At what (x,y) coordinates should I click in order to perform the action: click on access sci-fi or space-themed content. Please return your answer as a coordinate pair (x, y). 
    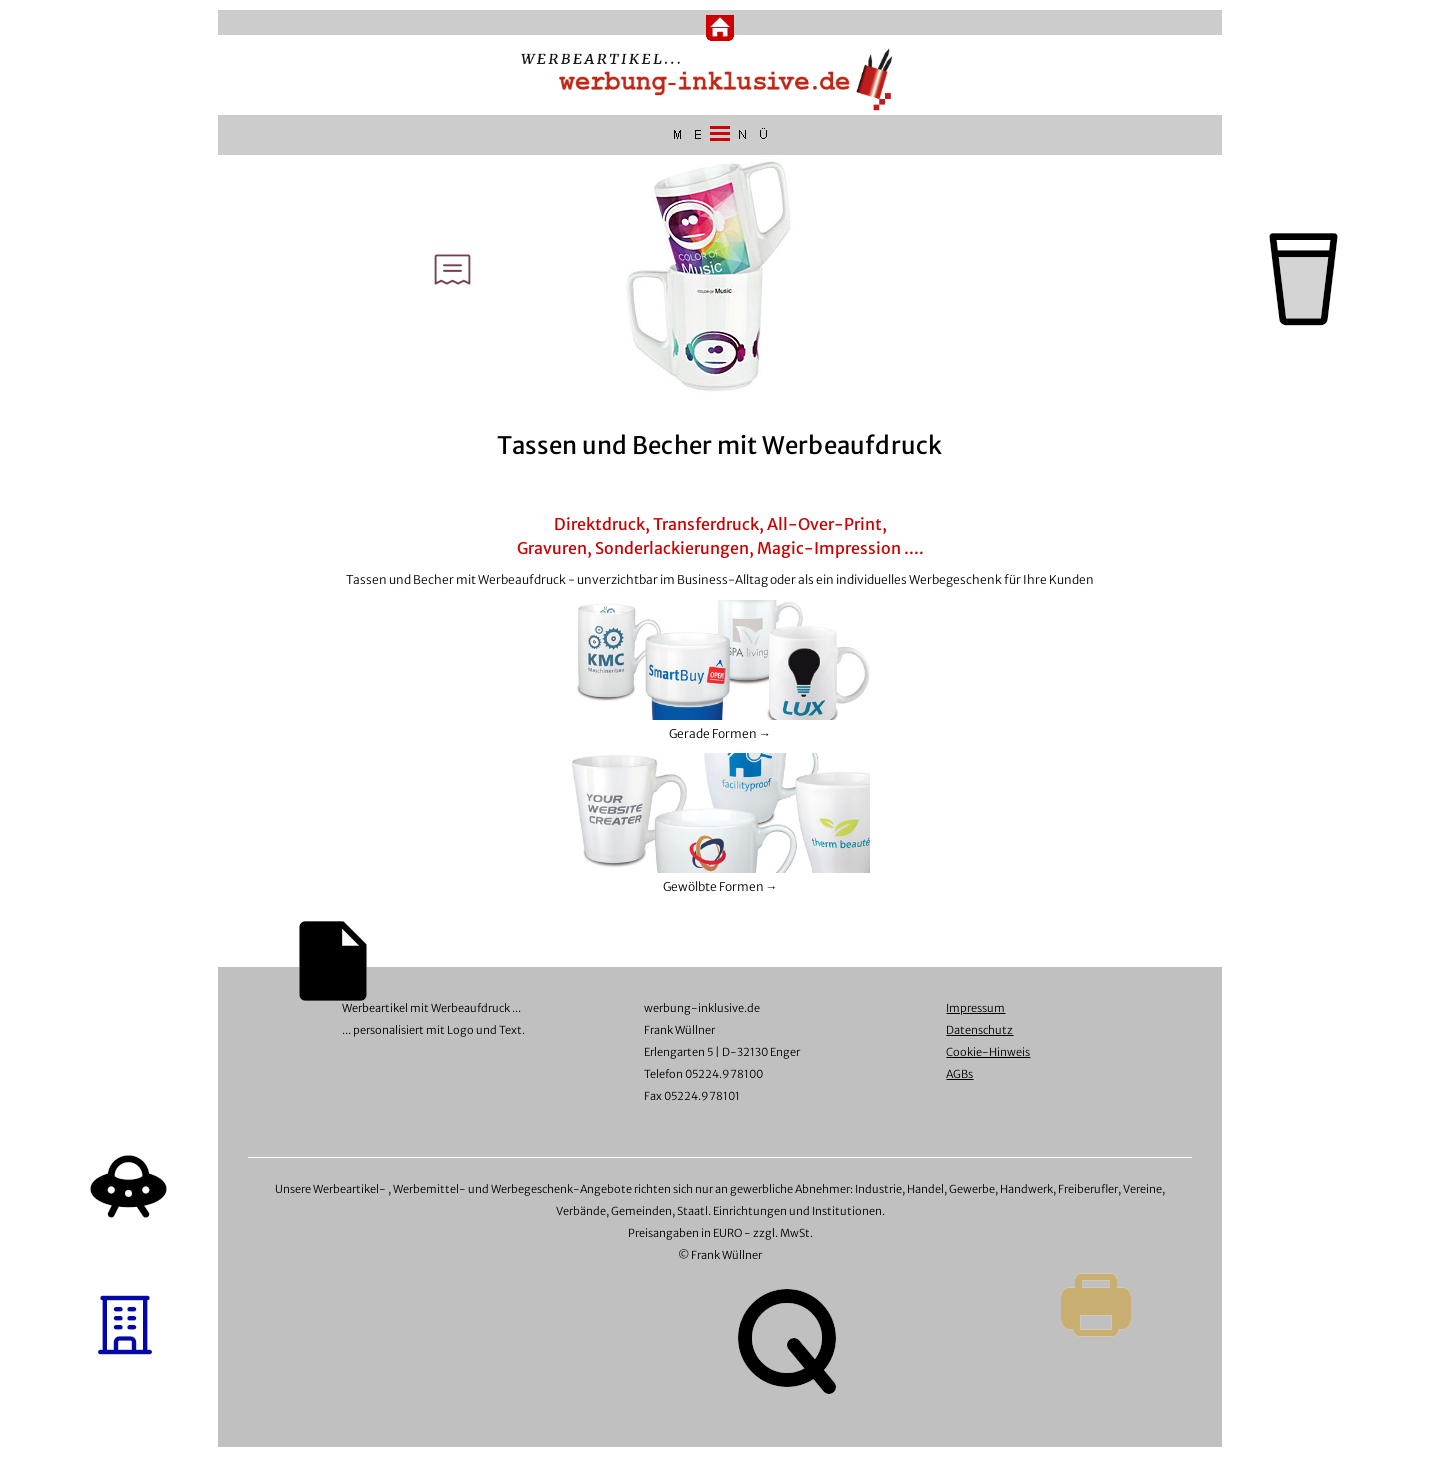
    Looking at the image, I should click on (128, 1186).